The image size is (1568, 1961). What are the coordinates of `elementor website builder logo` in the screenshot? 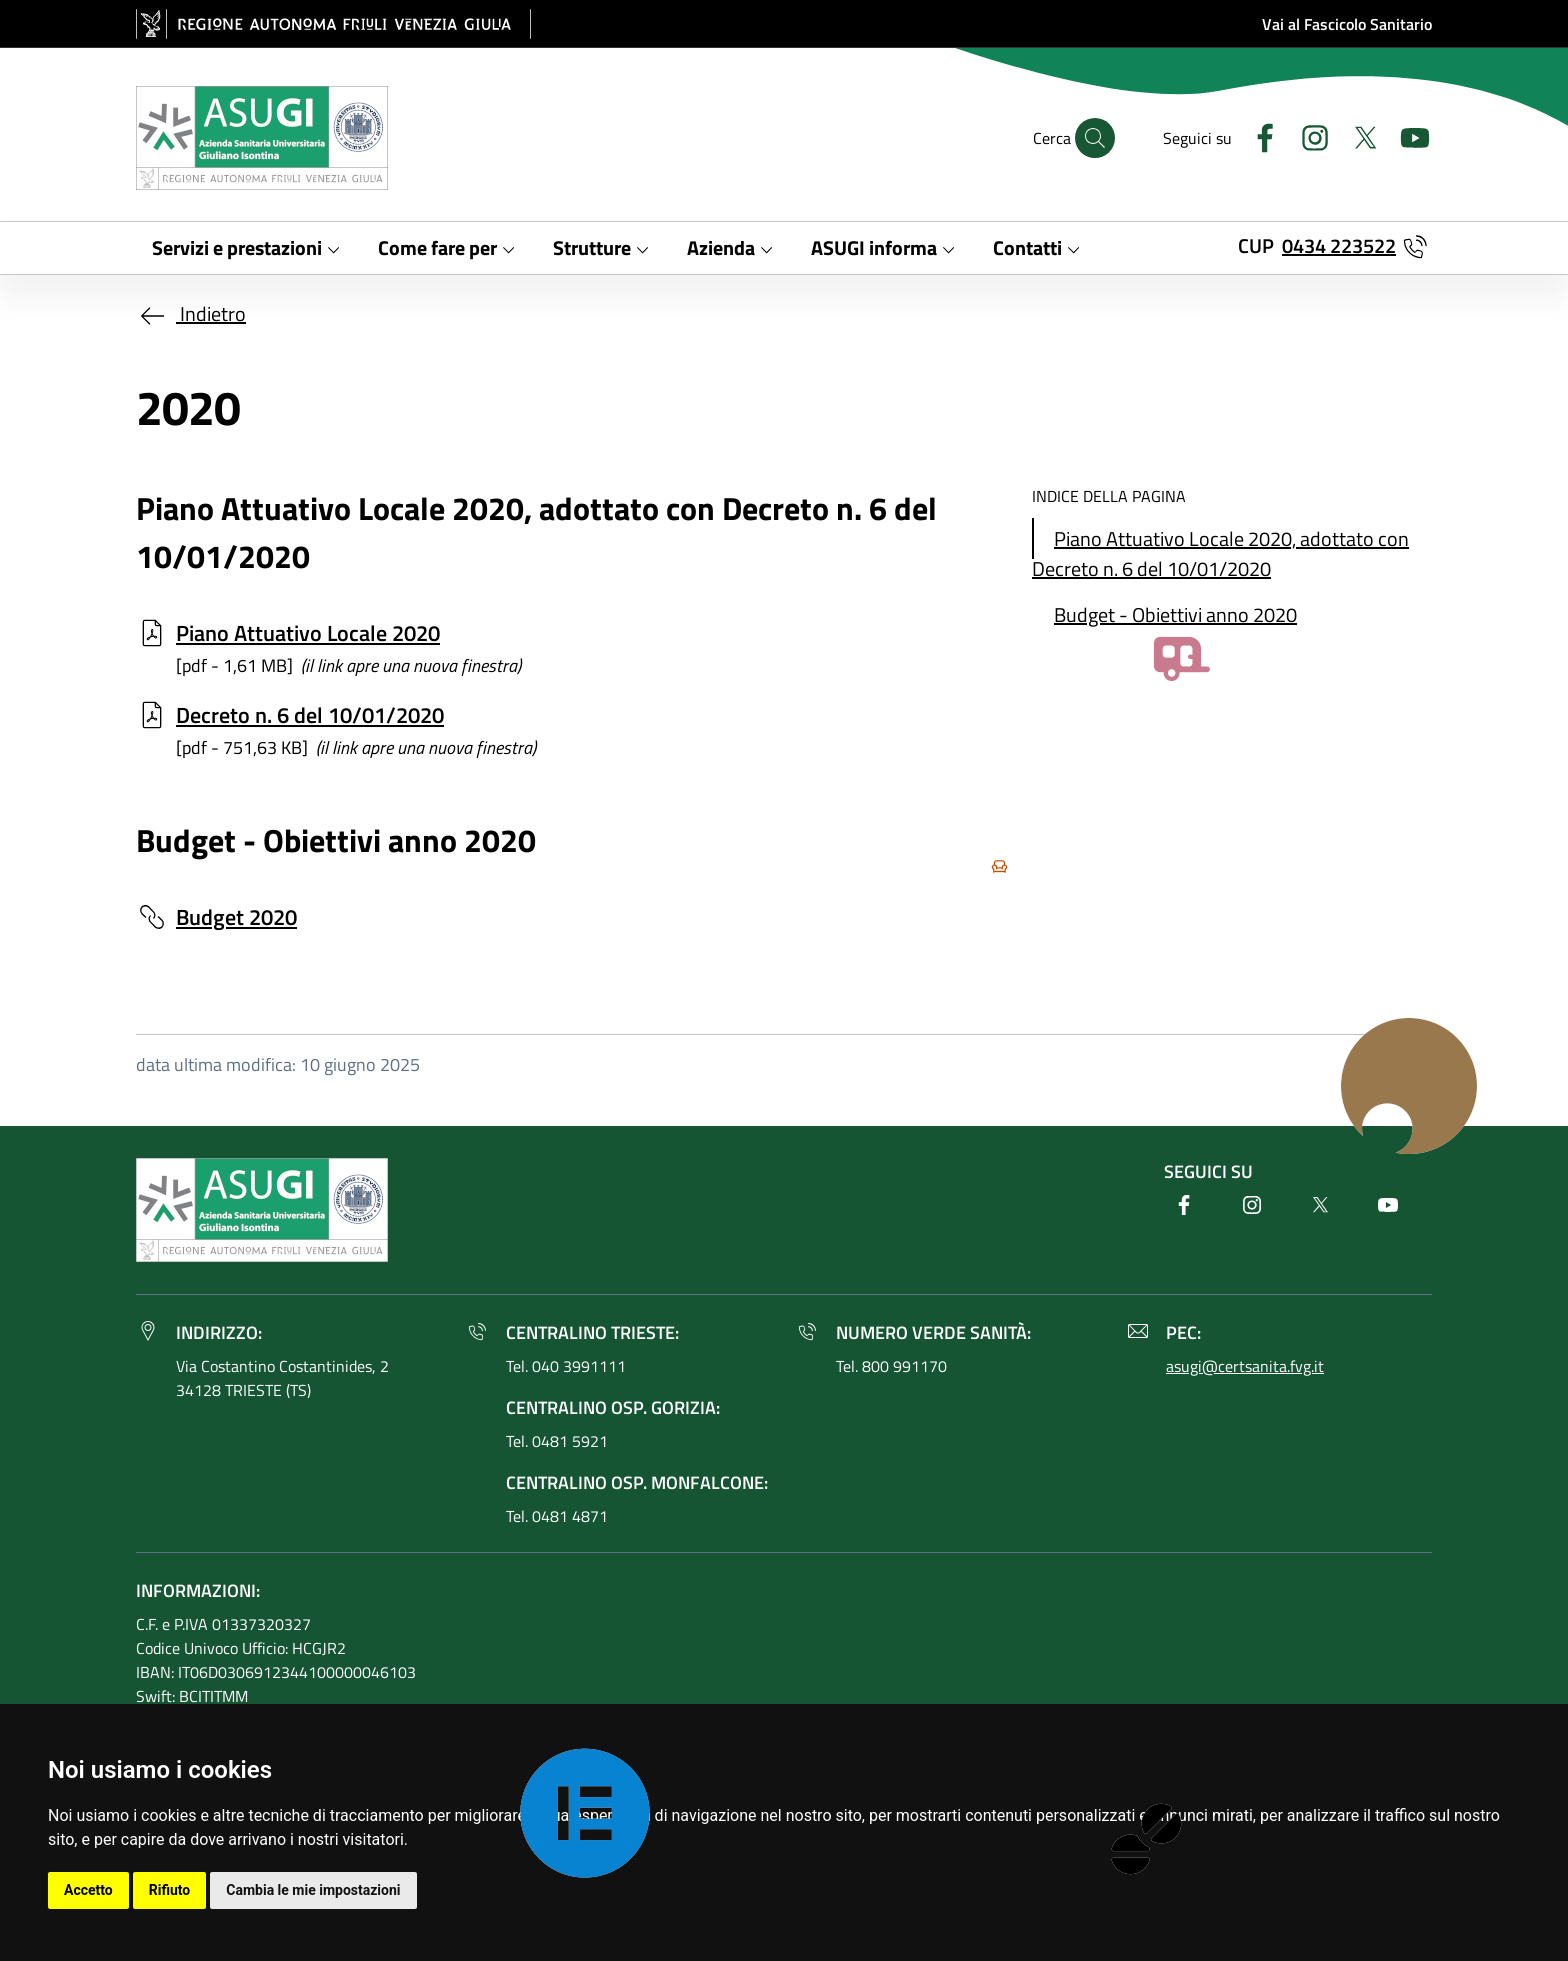 It's located at (585, 1813).